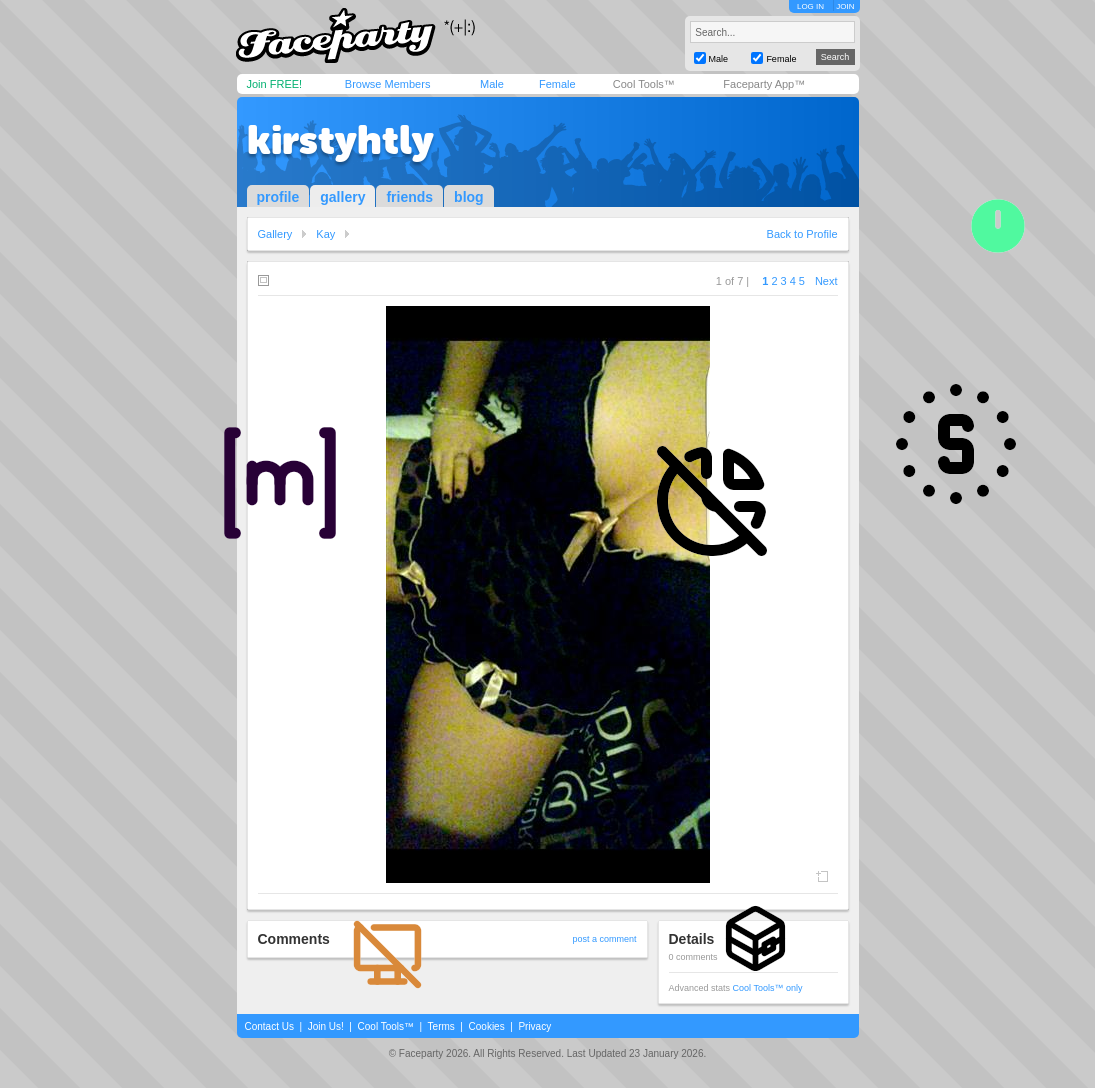 The image size is (1095, 1088). I want to click on open Matrix messaging app, so click(280, 483).